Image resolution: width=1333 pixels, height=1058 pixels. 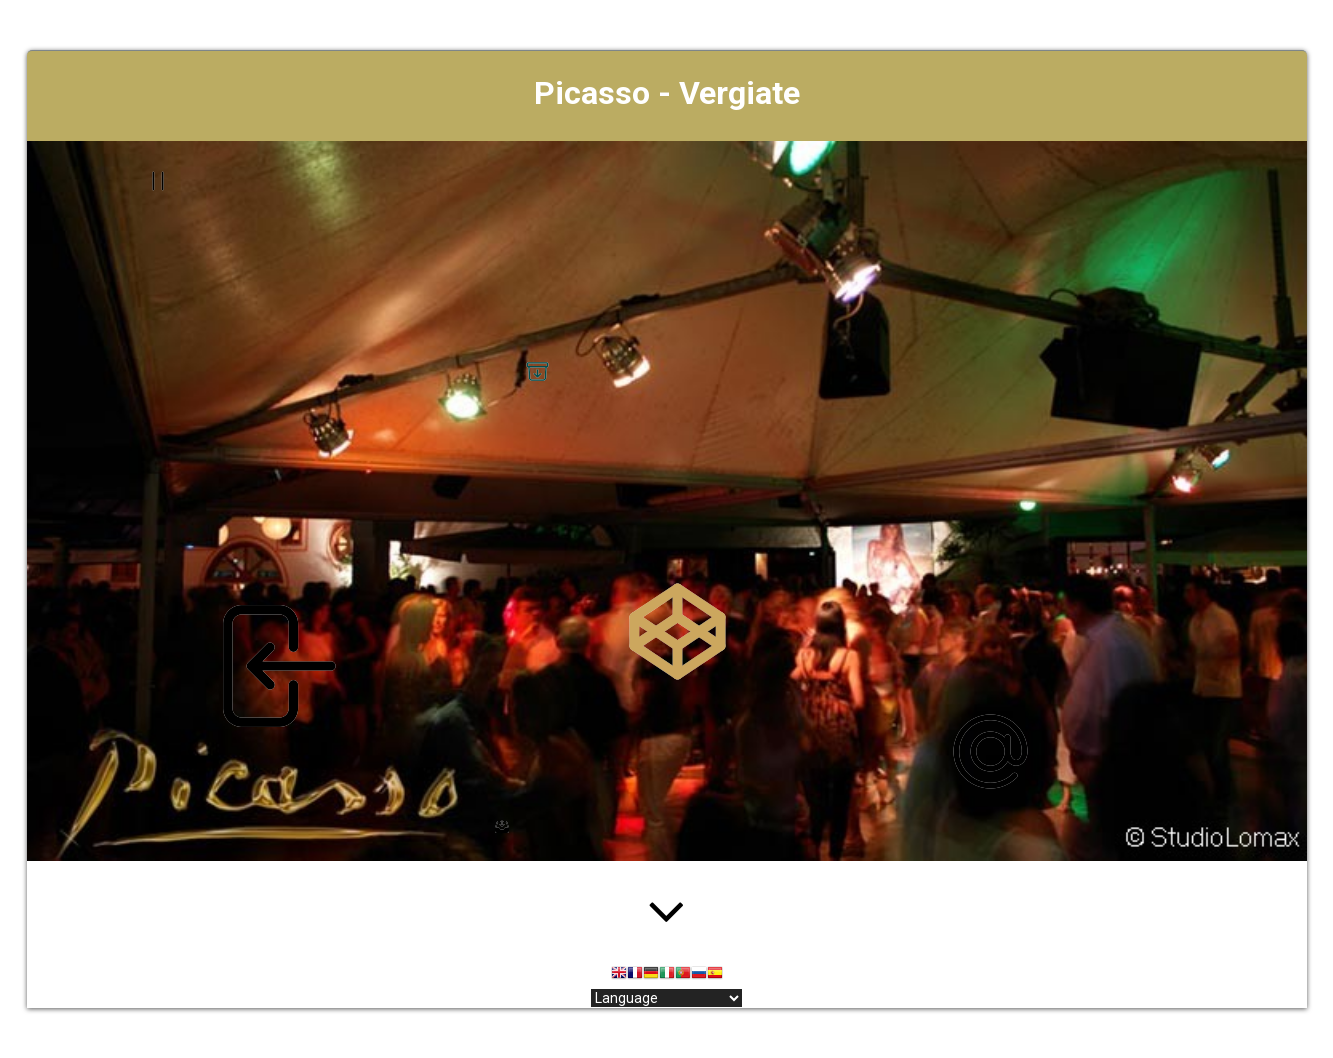 I want to click on mention a user in a post or comment, so click(x=990, y=751).